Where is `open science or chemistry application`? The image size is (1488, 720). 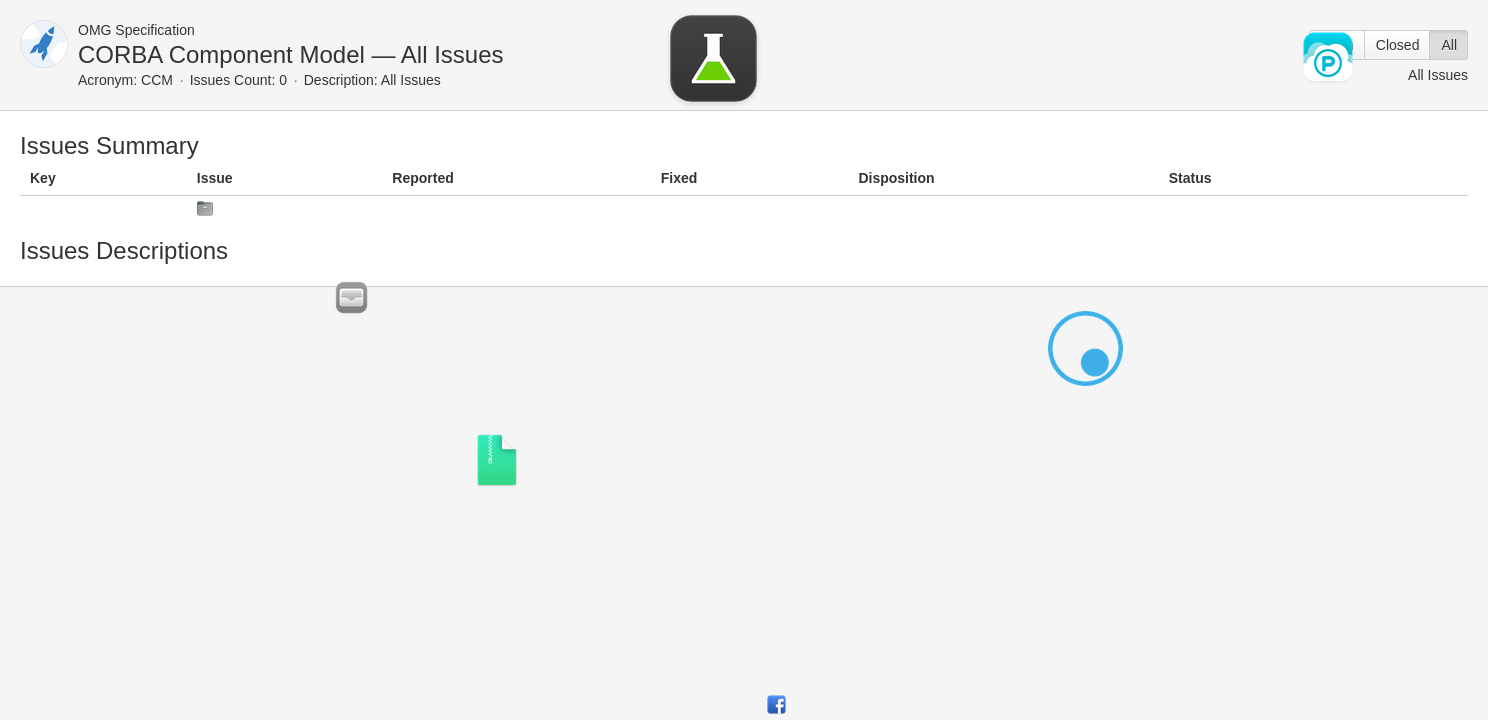 open science or chemistry application is located at coordinates (713, 58).